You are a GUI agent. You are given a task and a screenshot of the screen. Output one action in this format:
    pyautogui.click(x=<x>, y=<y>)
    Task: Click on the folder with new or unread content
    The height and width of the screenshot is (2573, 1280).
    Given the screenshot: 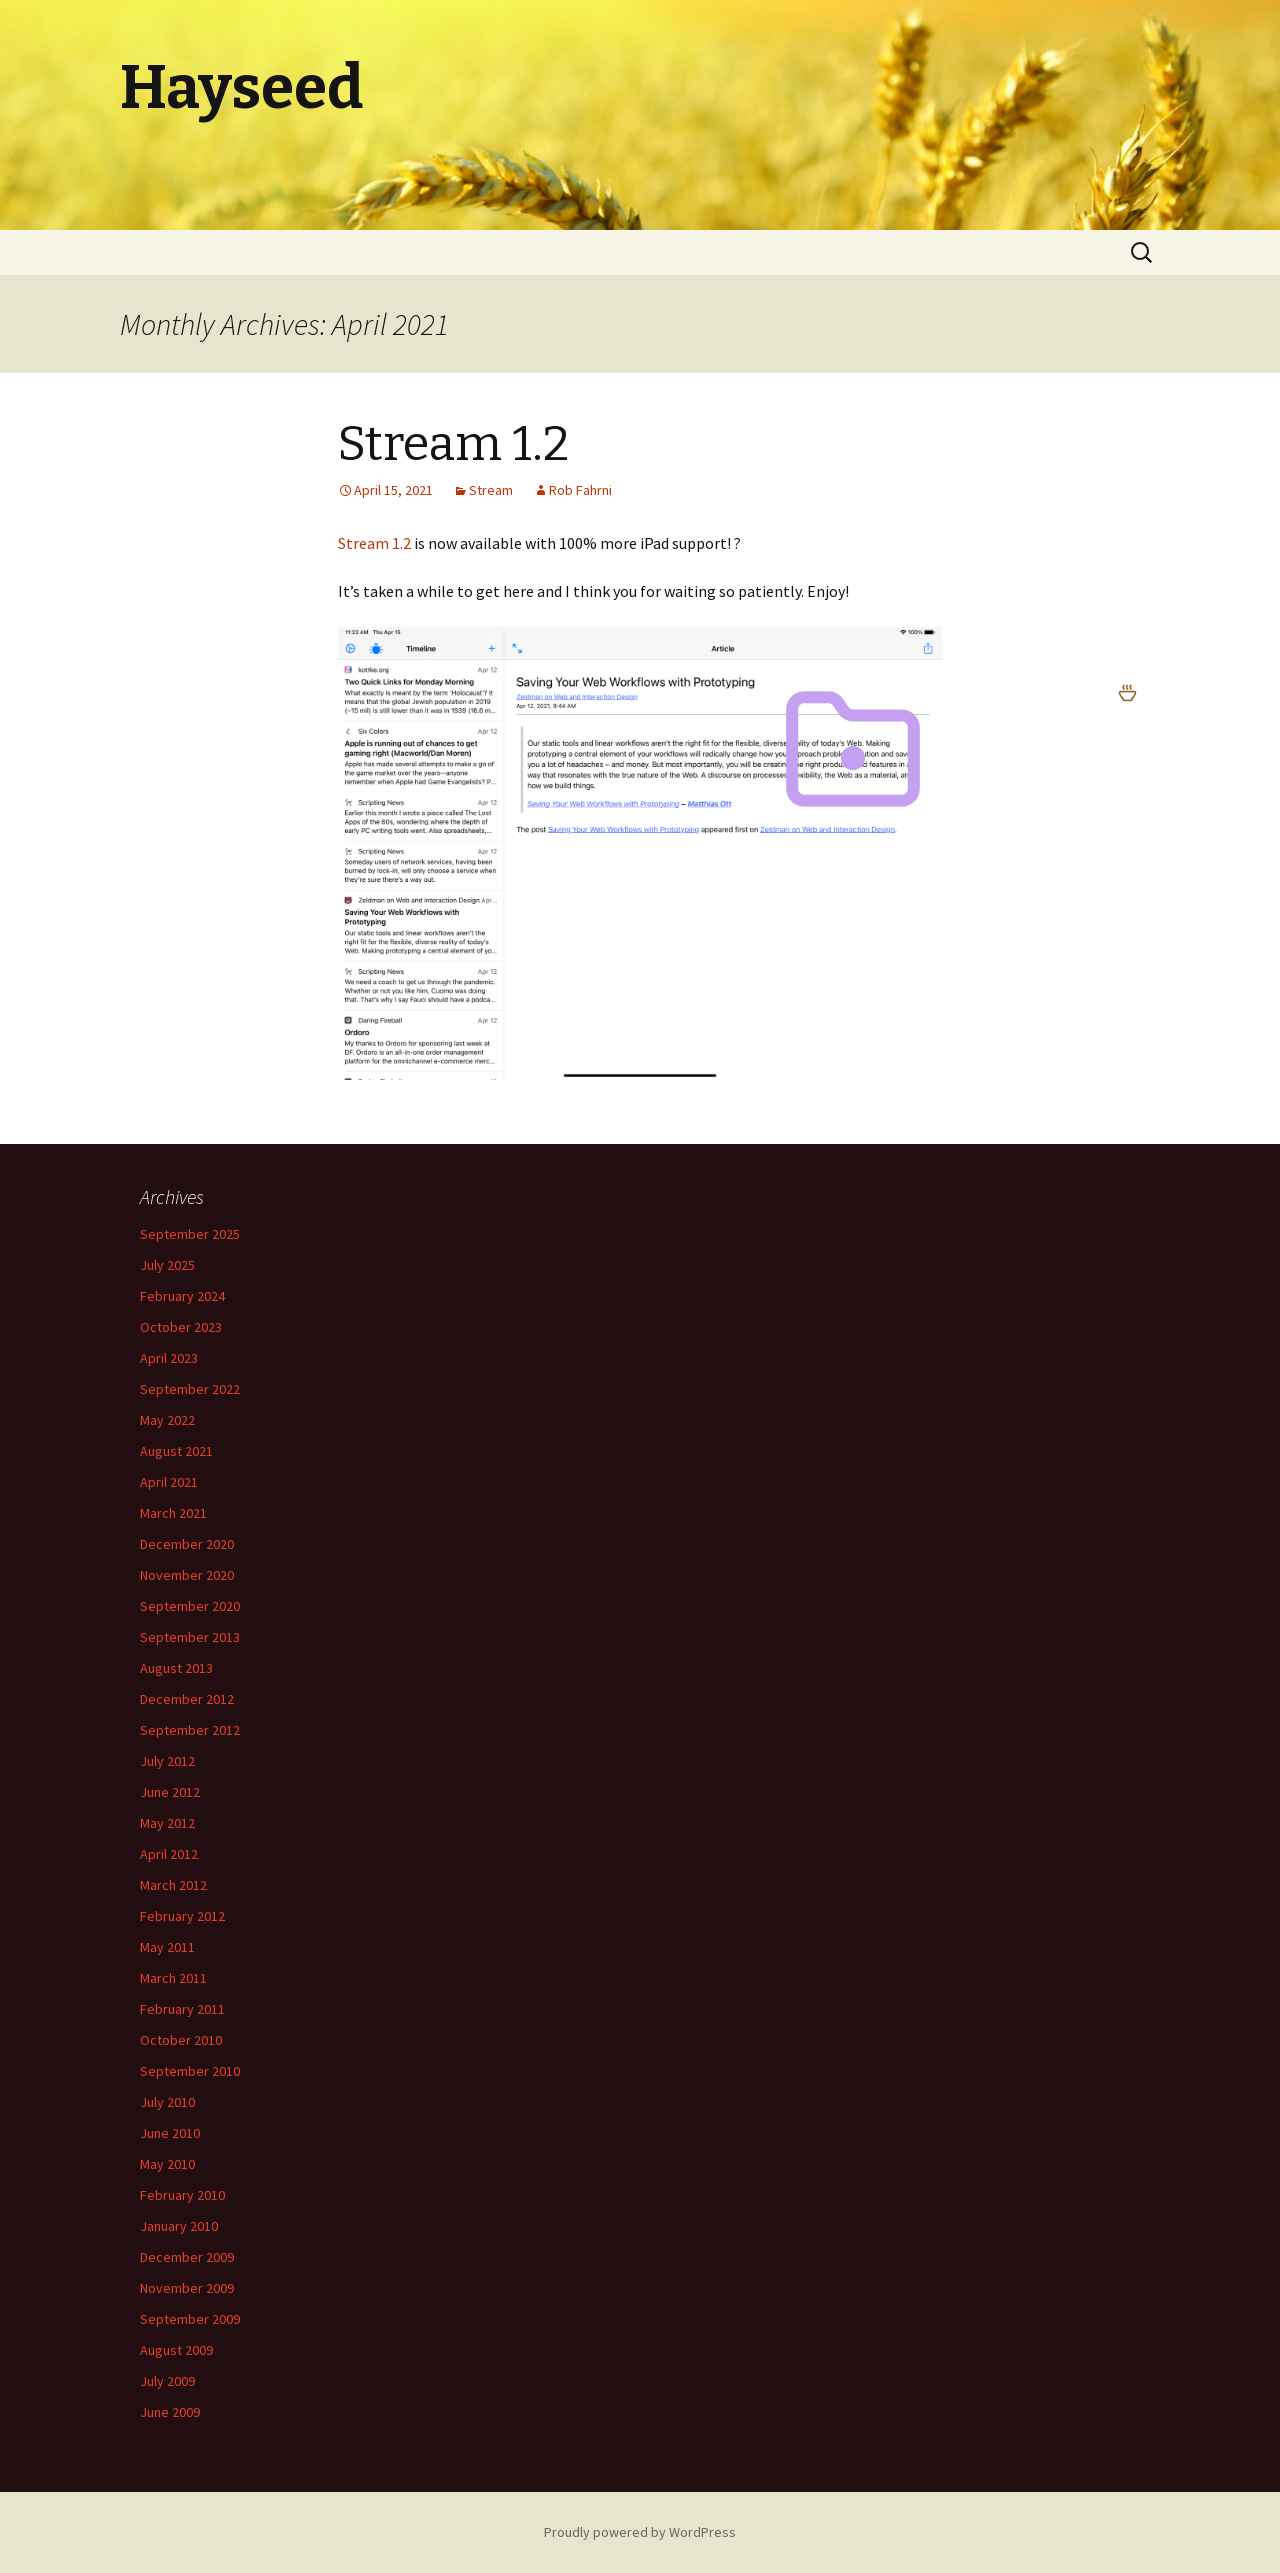 What is the action you would take?
    pyautogui.click(x=853, y=752)
    